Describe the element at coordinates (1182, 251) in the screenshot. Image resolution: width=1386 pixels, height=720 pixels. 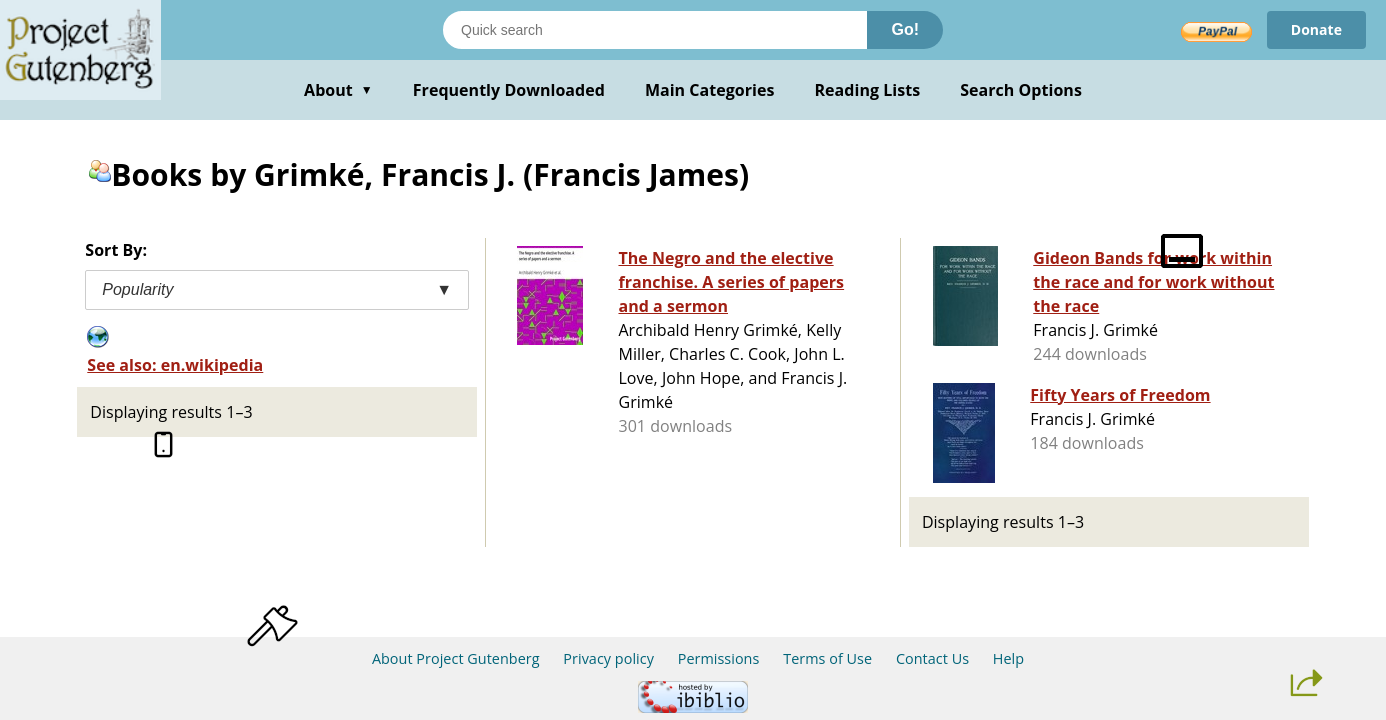
I see `view video player controls or bottom action bar` at that location.